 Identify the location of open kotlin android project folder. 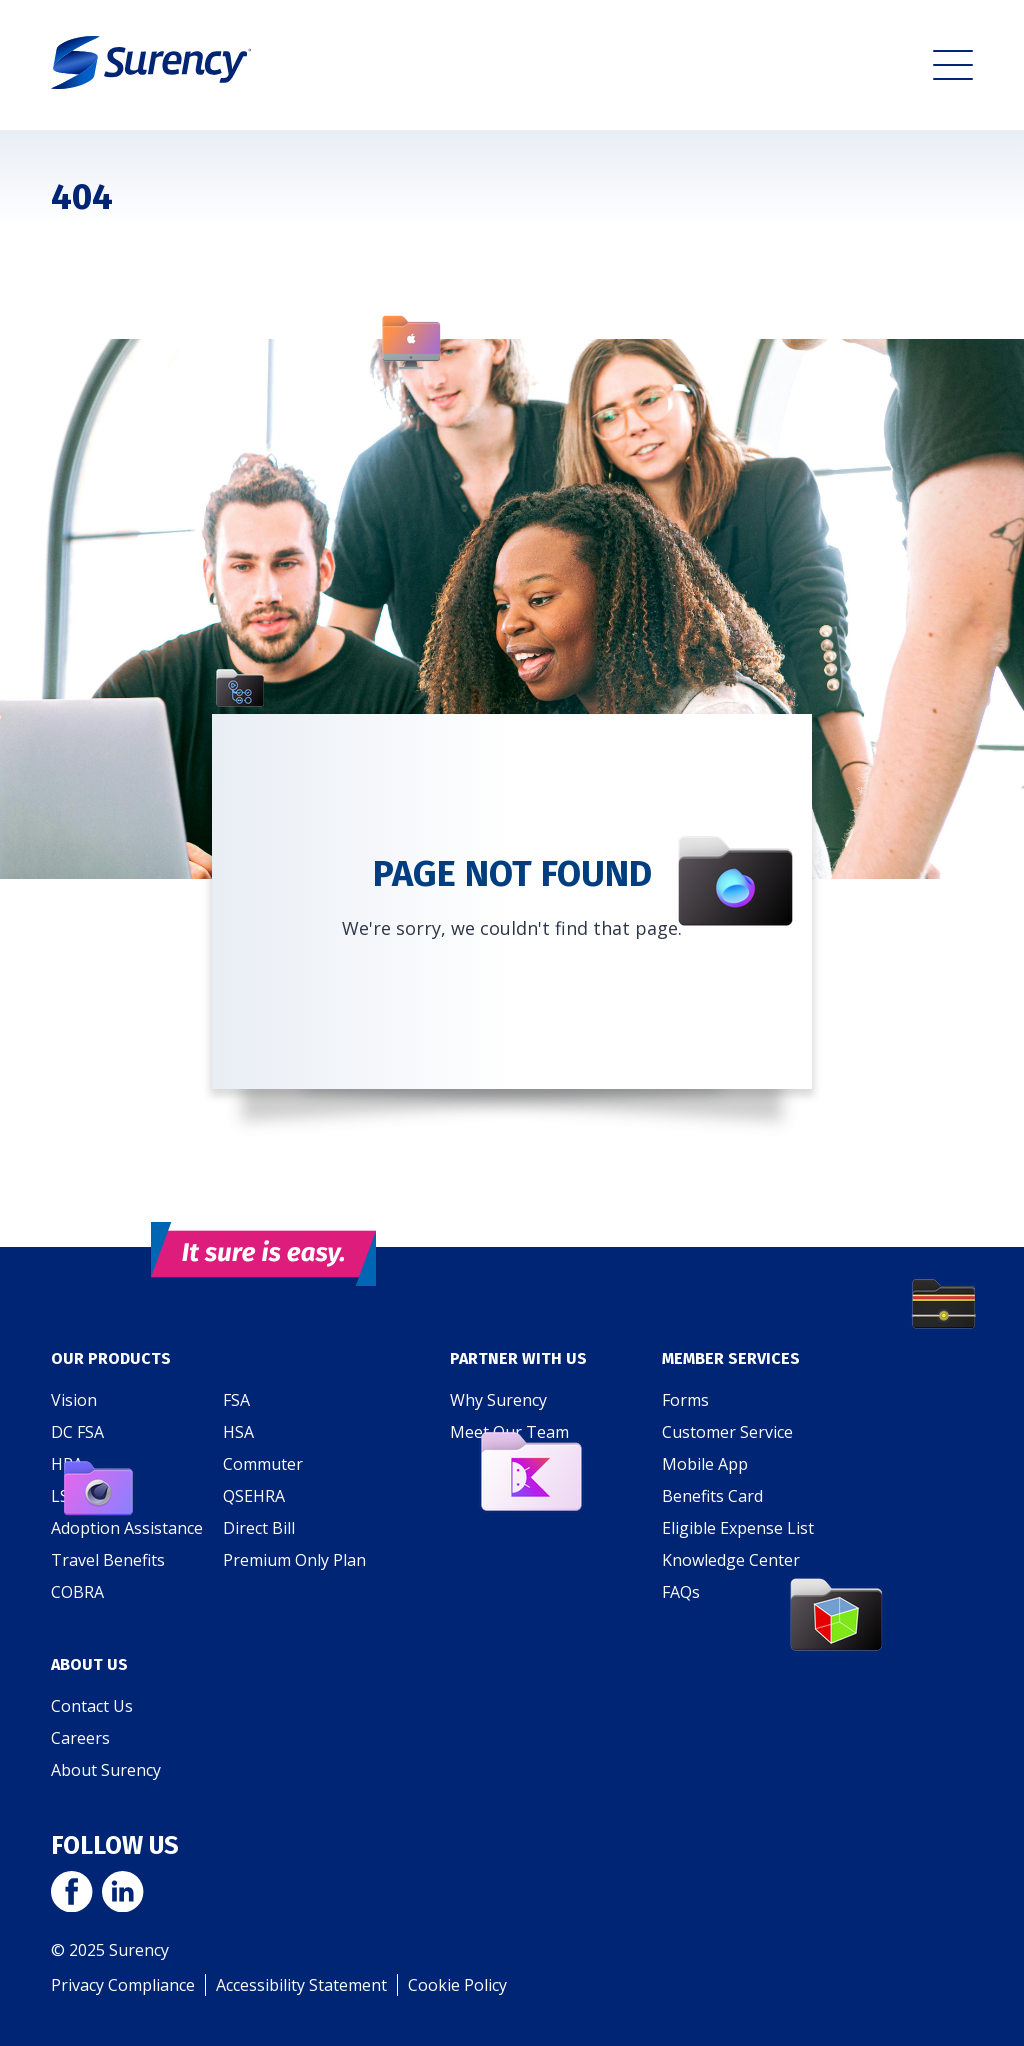
(531, 1474).